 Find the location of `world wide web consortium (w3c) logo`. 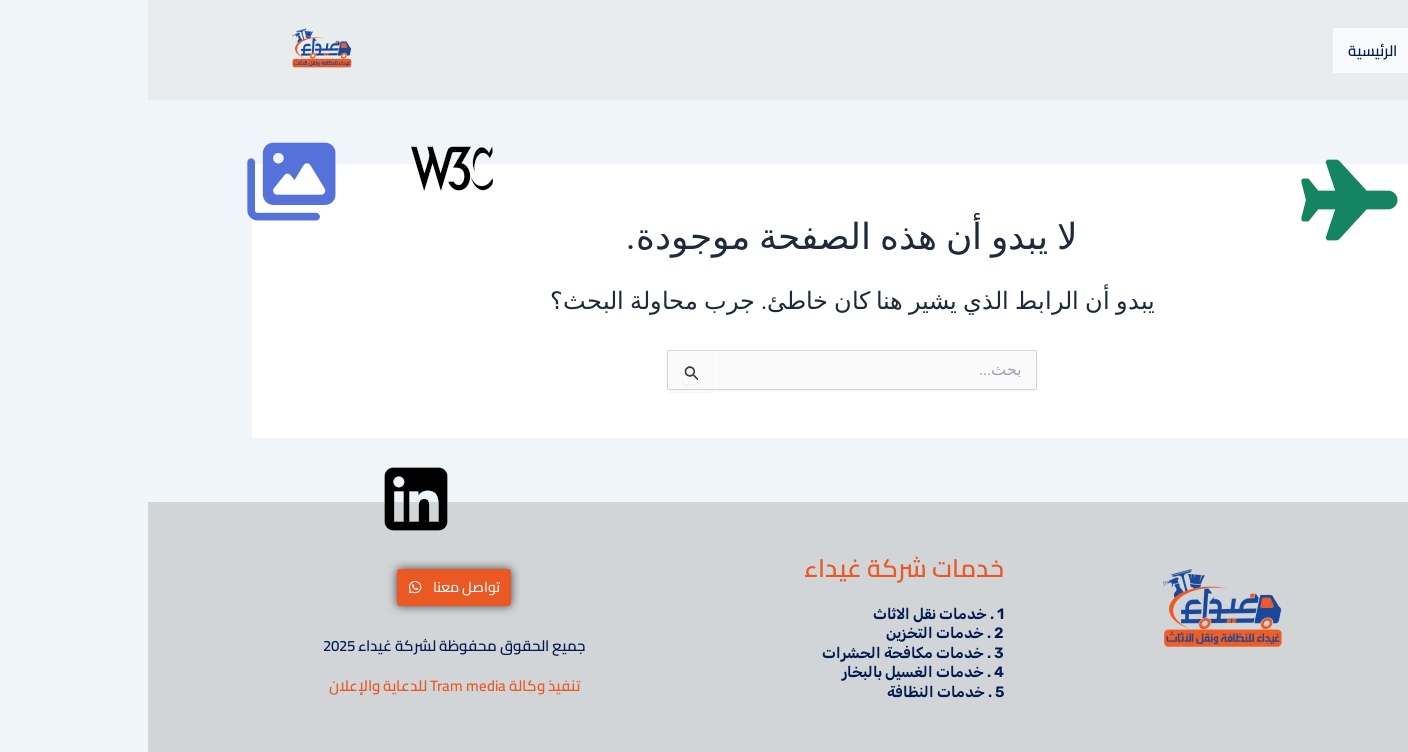

world wide web consortium (w3c) logo is located at coordinates (452, 167).